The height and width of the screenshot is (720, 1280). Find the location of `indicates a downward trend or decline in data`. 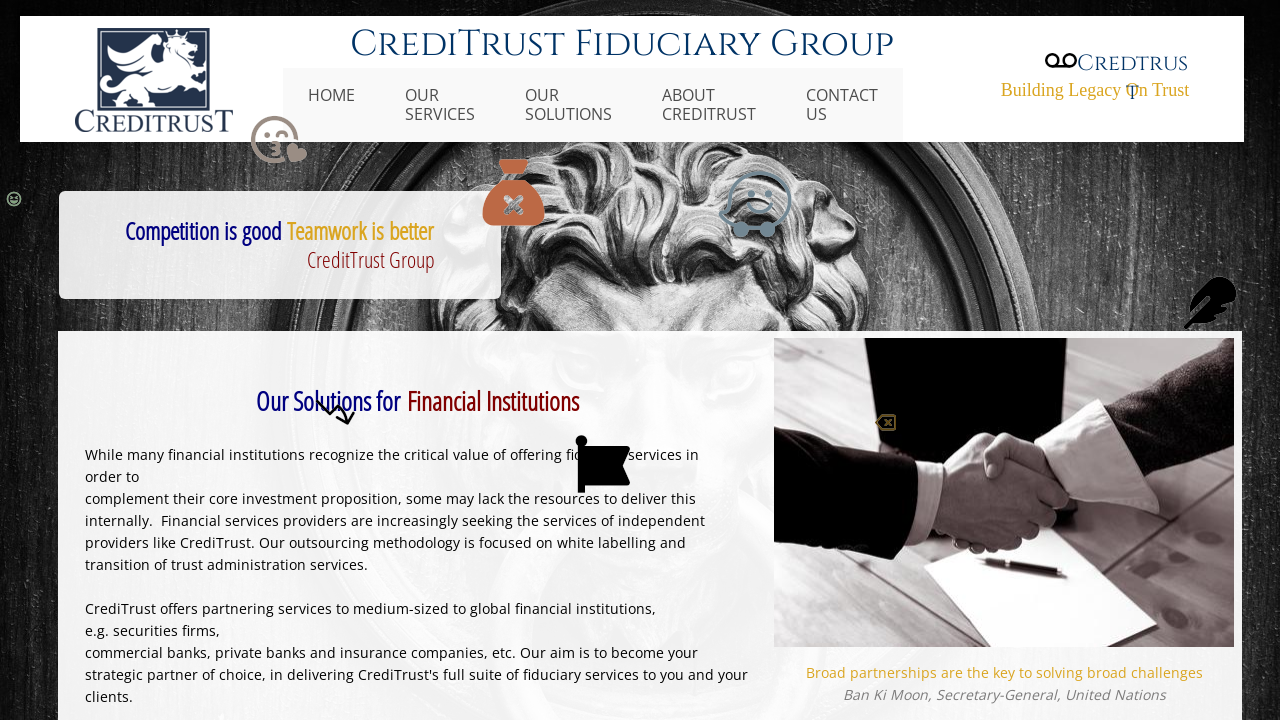

indicates a downward trend or decline in data is located at coordinates (335, 412).